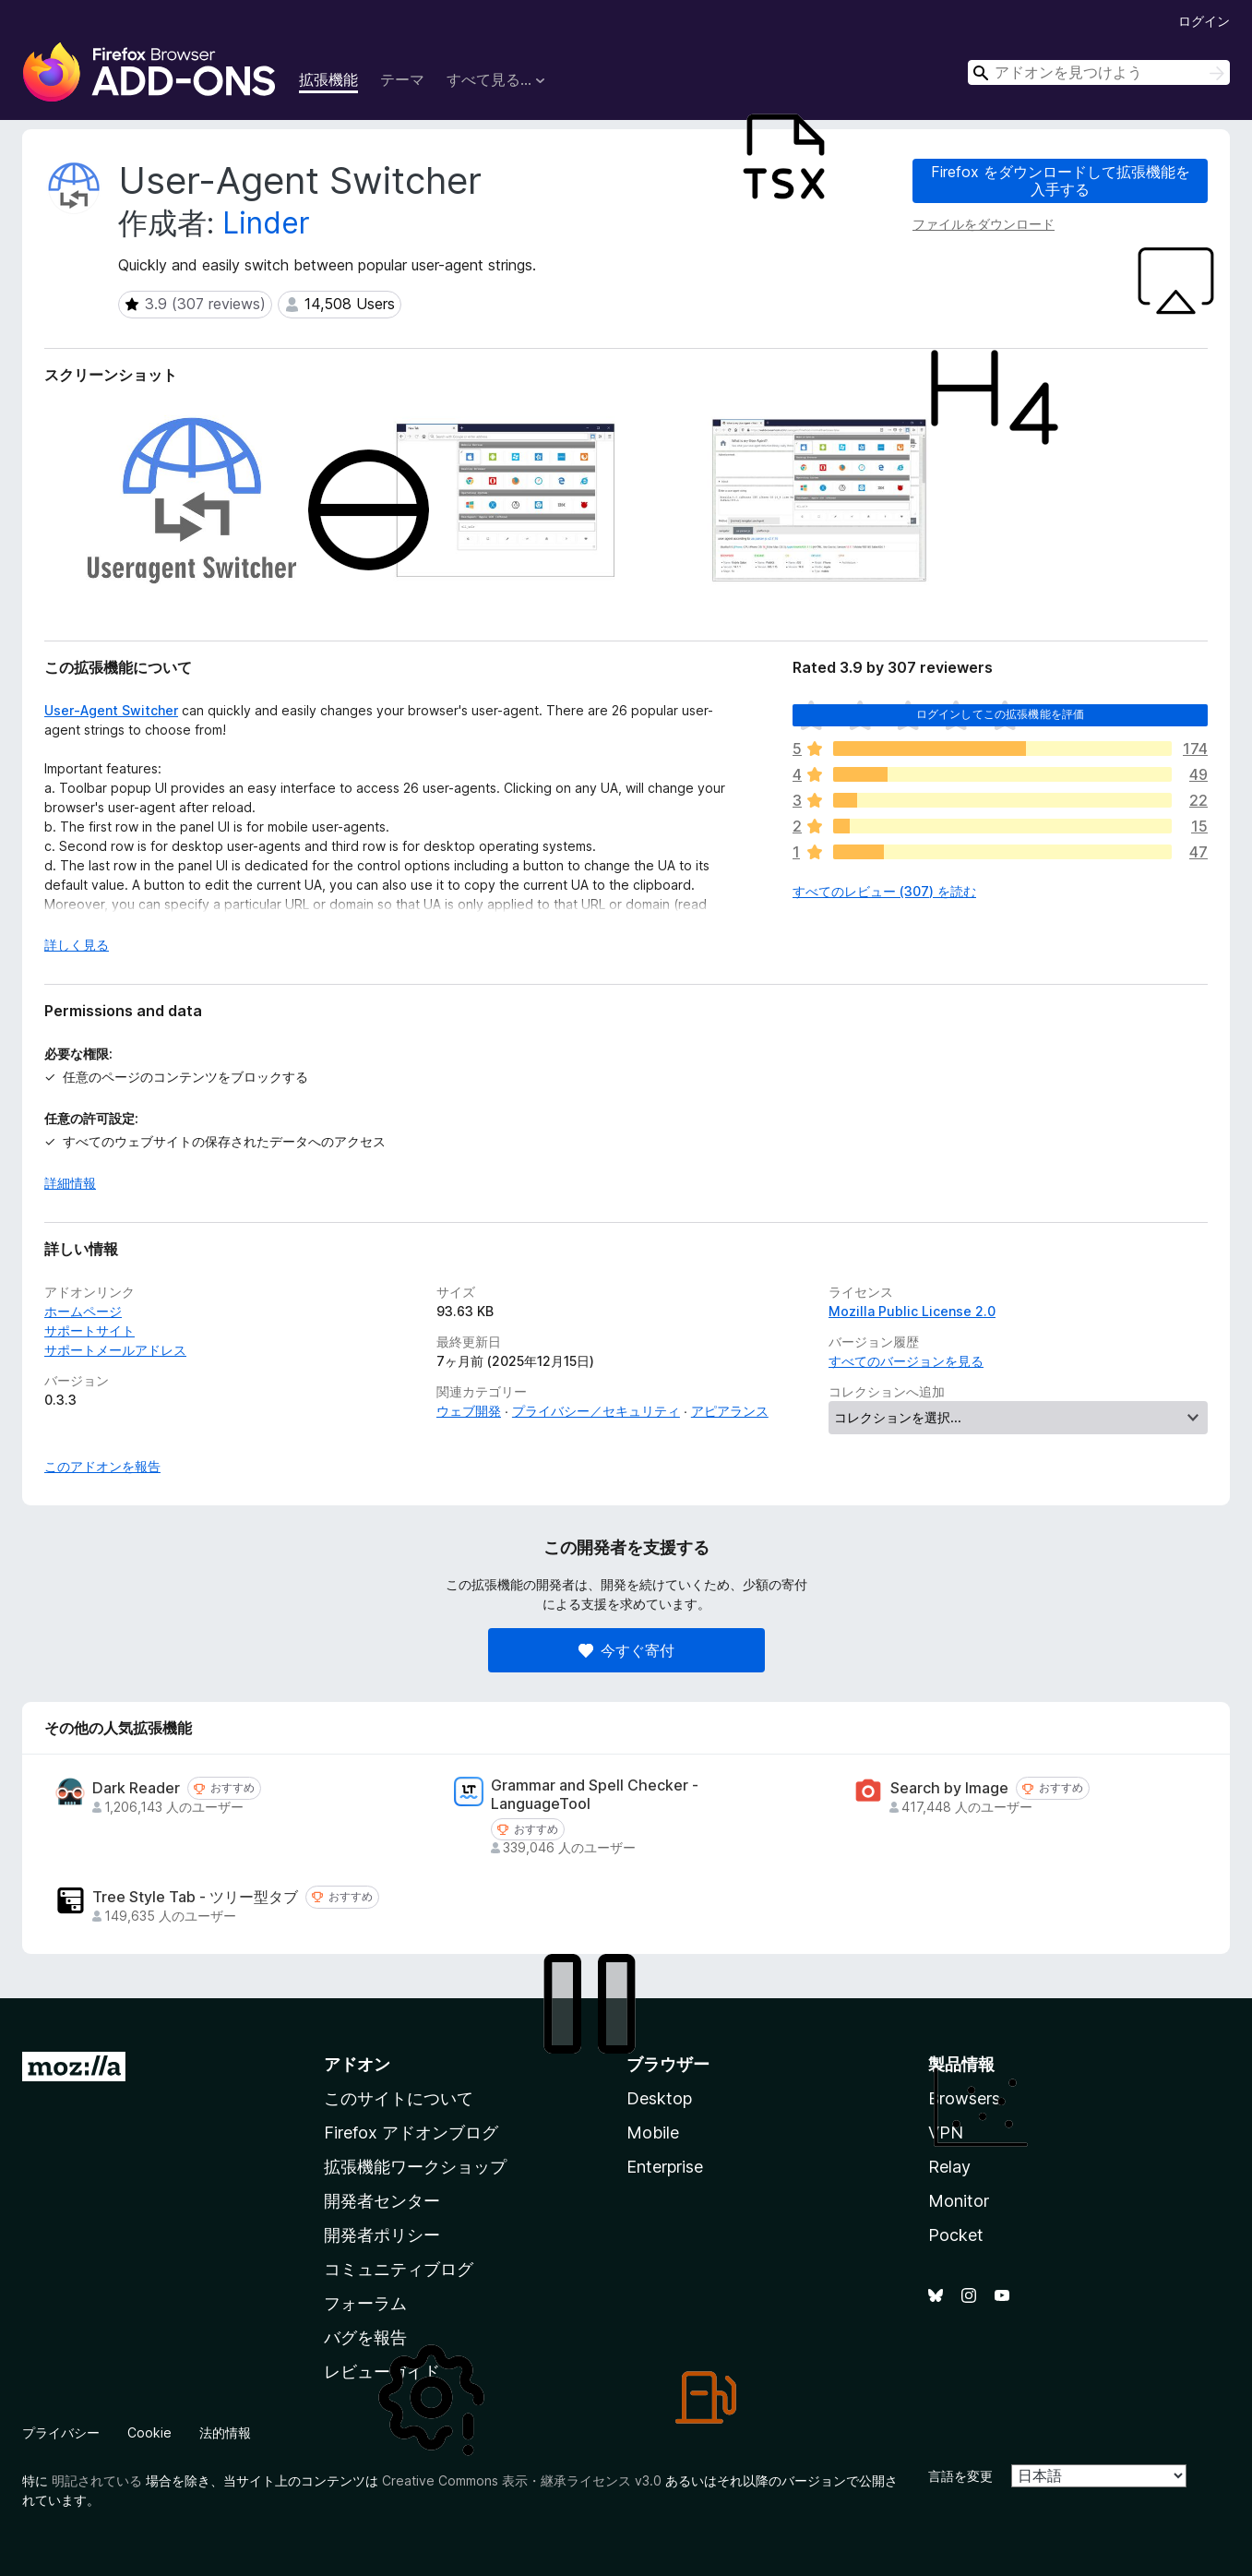  I want to click on view scatter plot data, so click(981, 2107).